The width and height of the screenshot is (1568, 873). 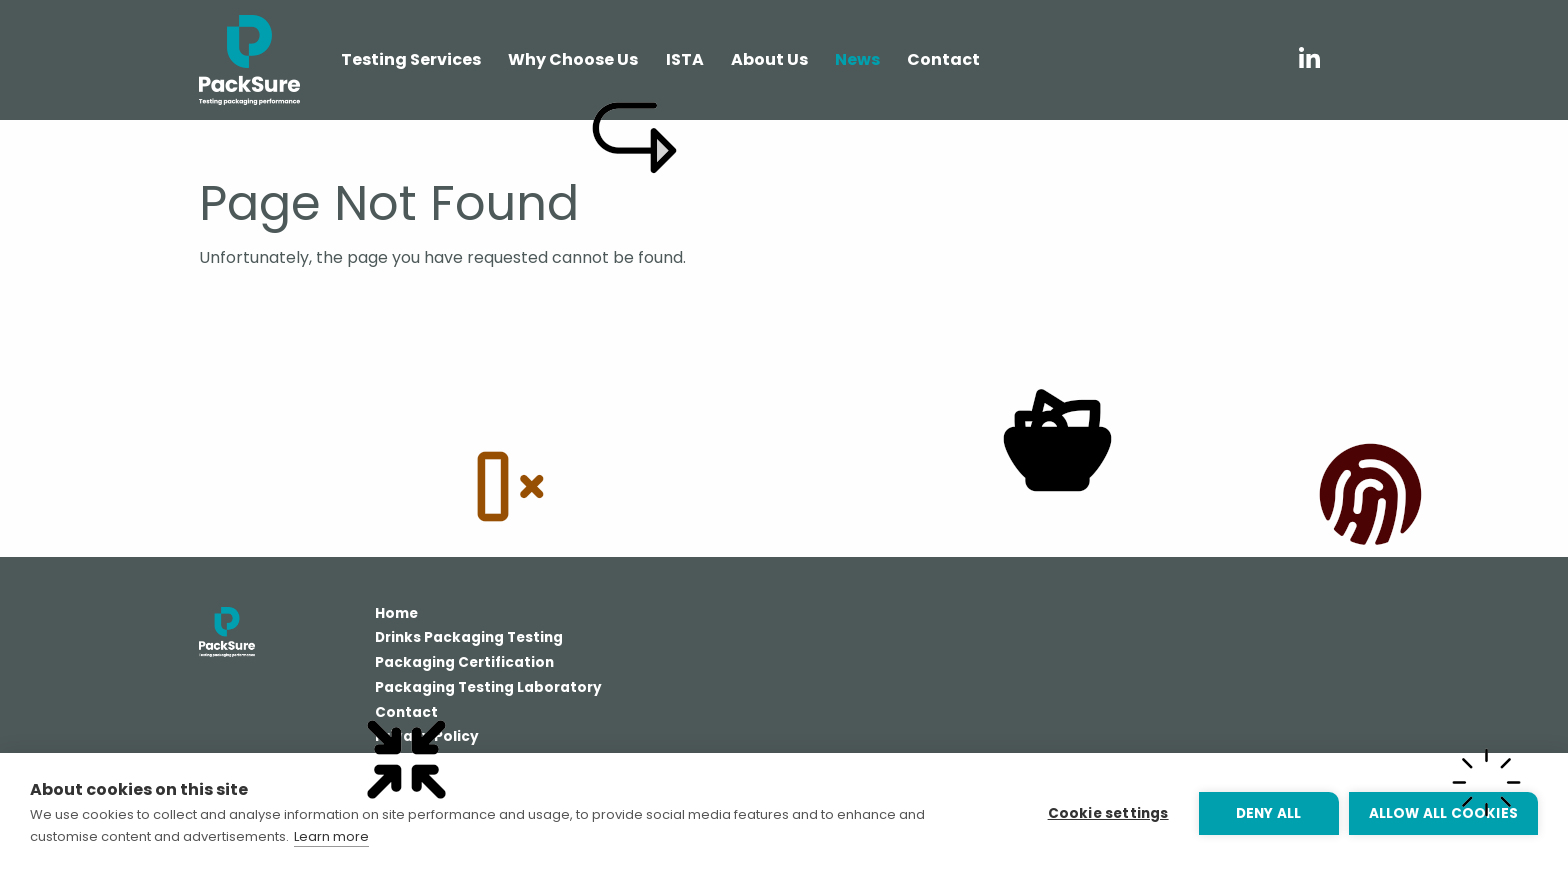 I want to click on exit fullscreen mode, so click(x=406, y=759).